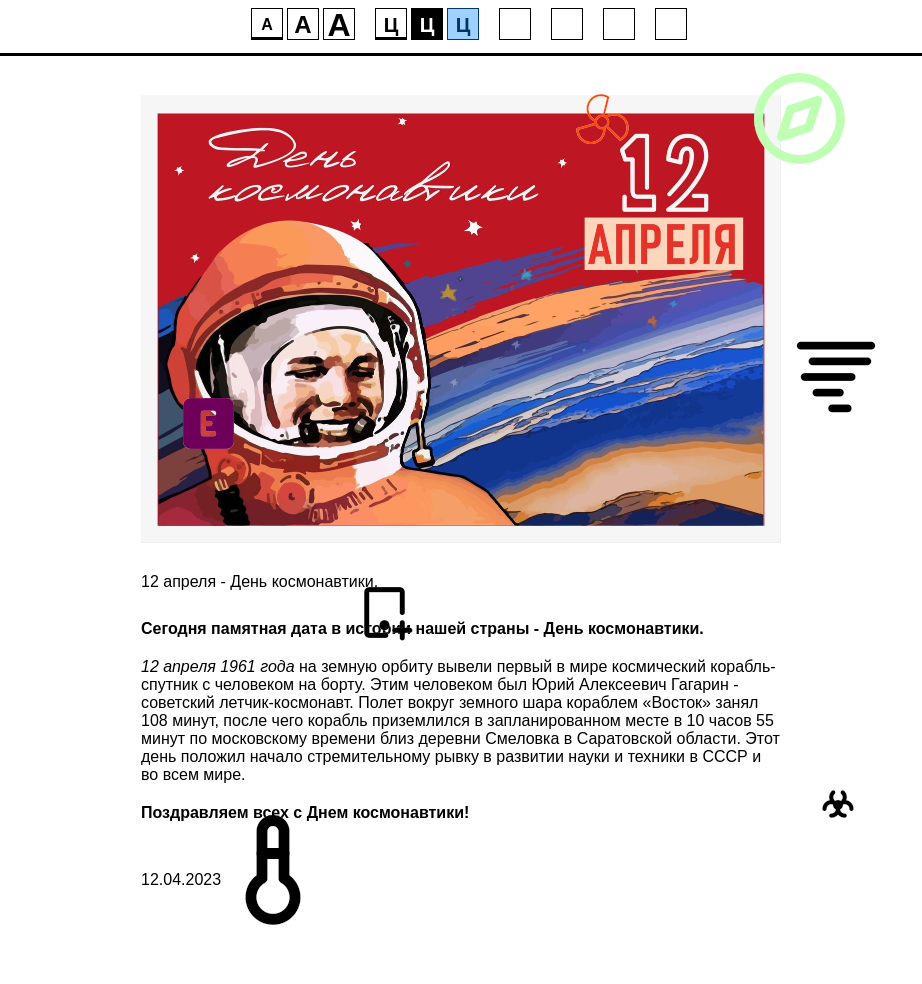 The image size is (922, 984). Describe the element at coordinates (273, 870) in the screenshot. I see `view current temperature reading` at that location.